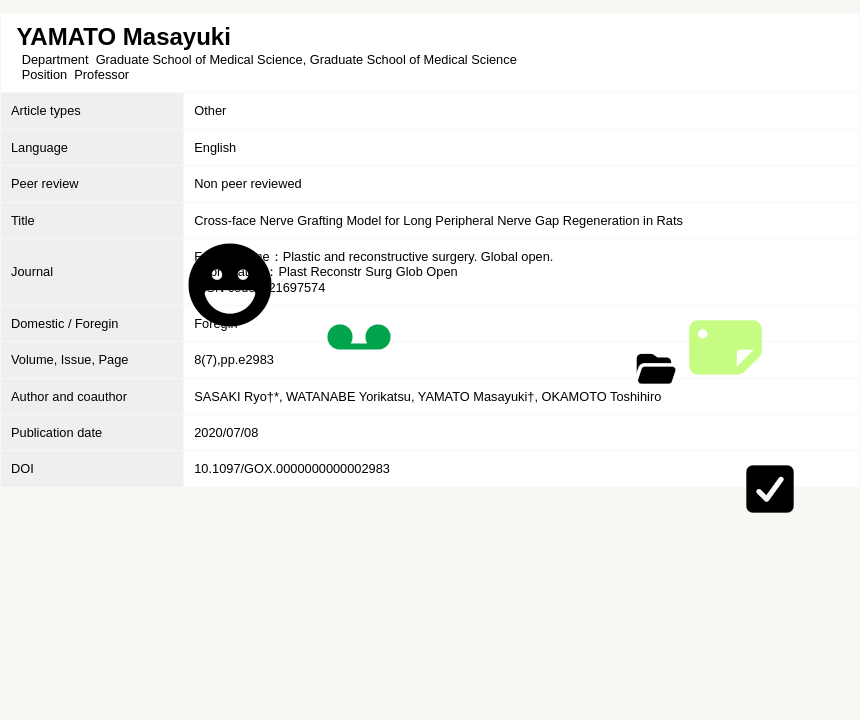 The height and width of the screenshot is (720, 860). What do you see at coordinates (725, 347) in the screenshot?
I see `indicates tarp or cover item` at bounding box center [725, 347].